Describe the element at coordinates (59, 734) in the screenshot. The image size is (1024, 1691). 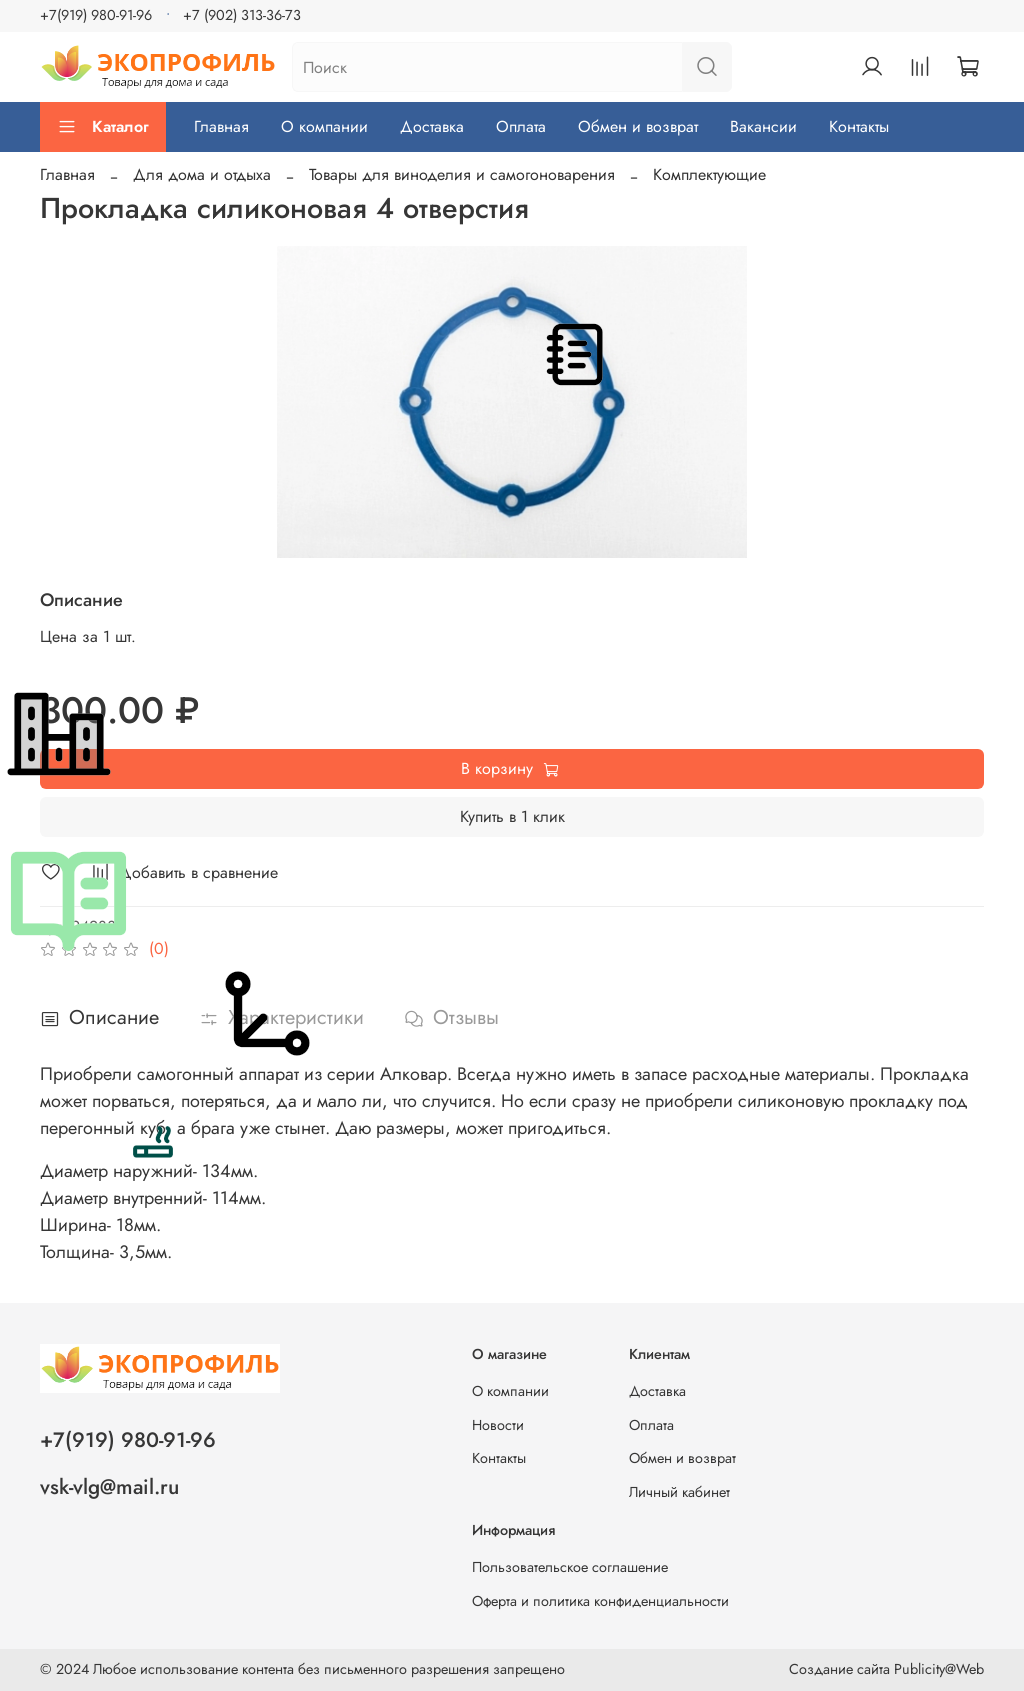
I see `view city or urban location` at that location.